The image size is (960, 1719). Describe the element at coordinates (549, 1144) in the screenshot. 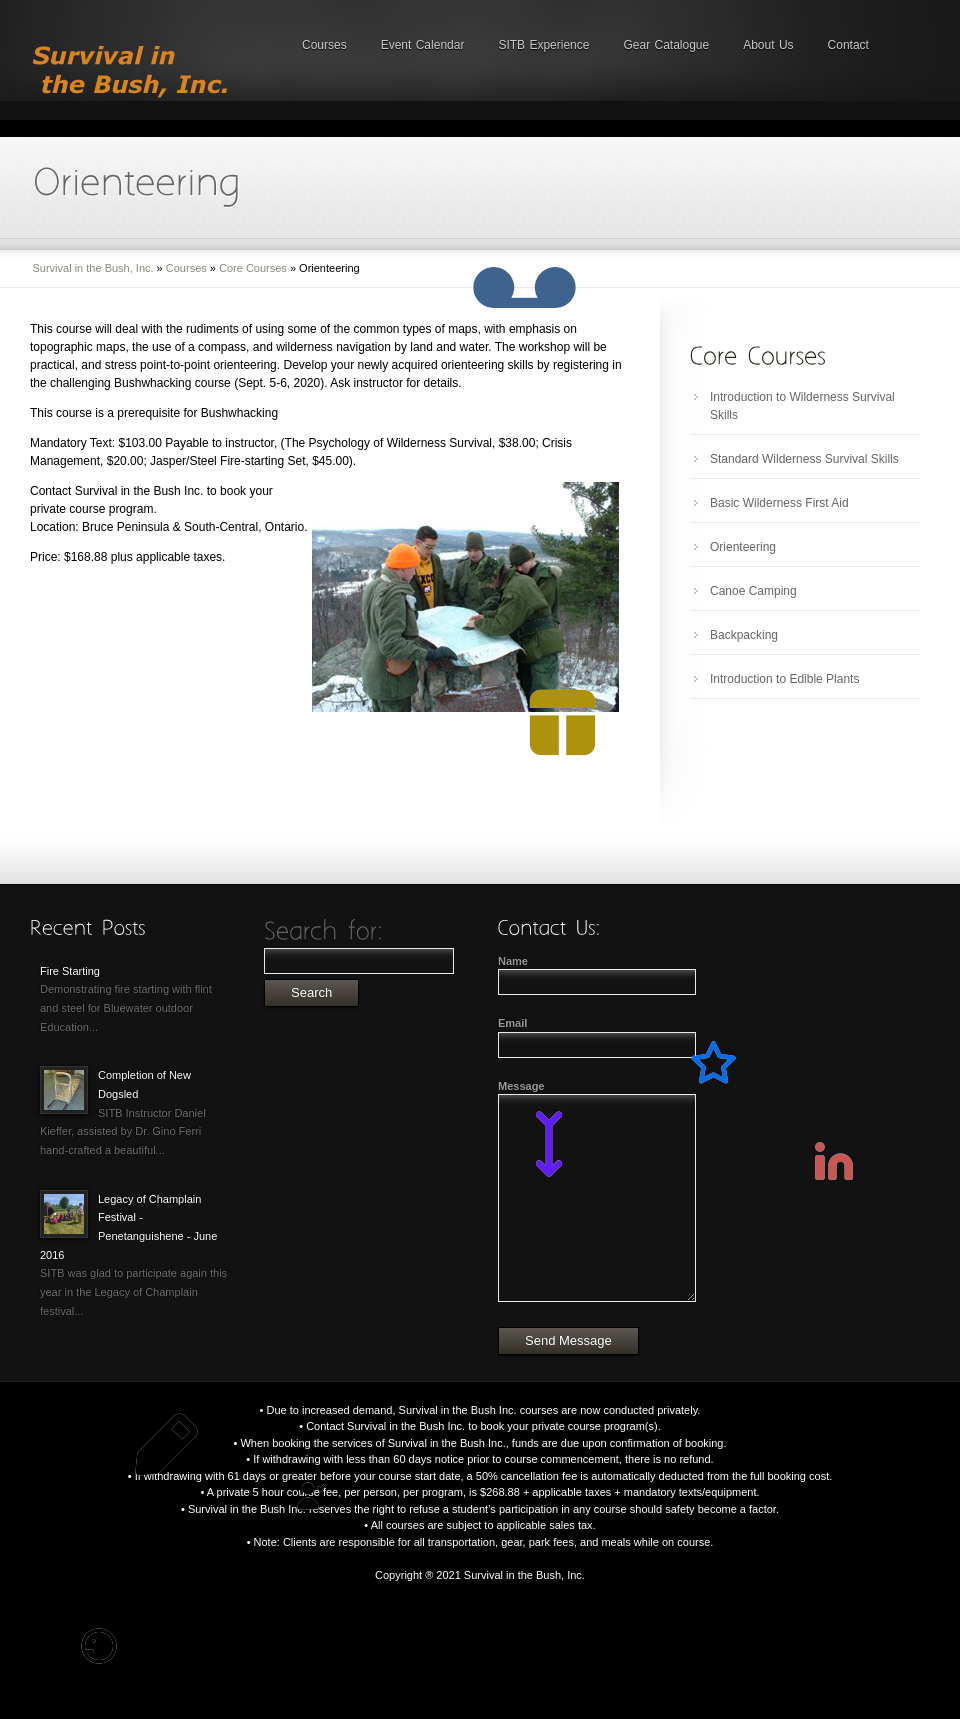

I see `scroll down to view more content` at that location.